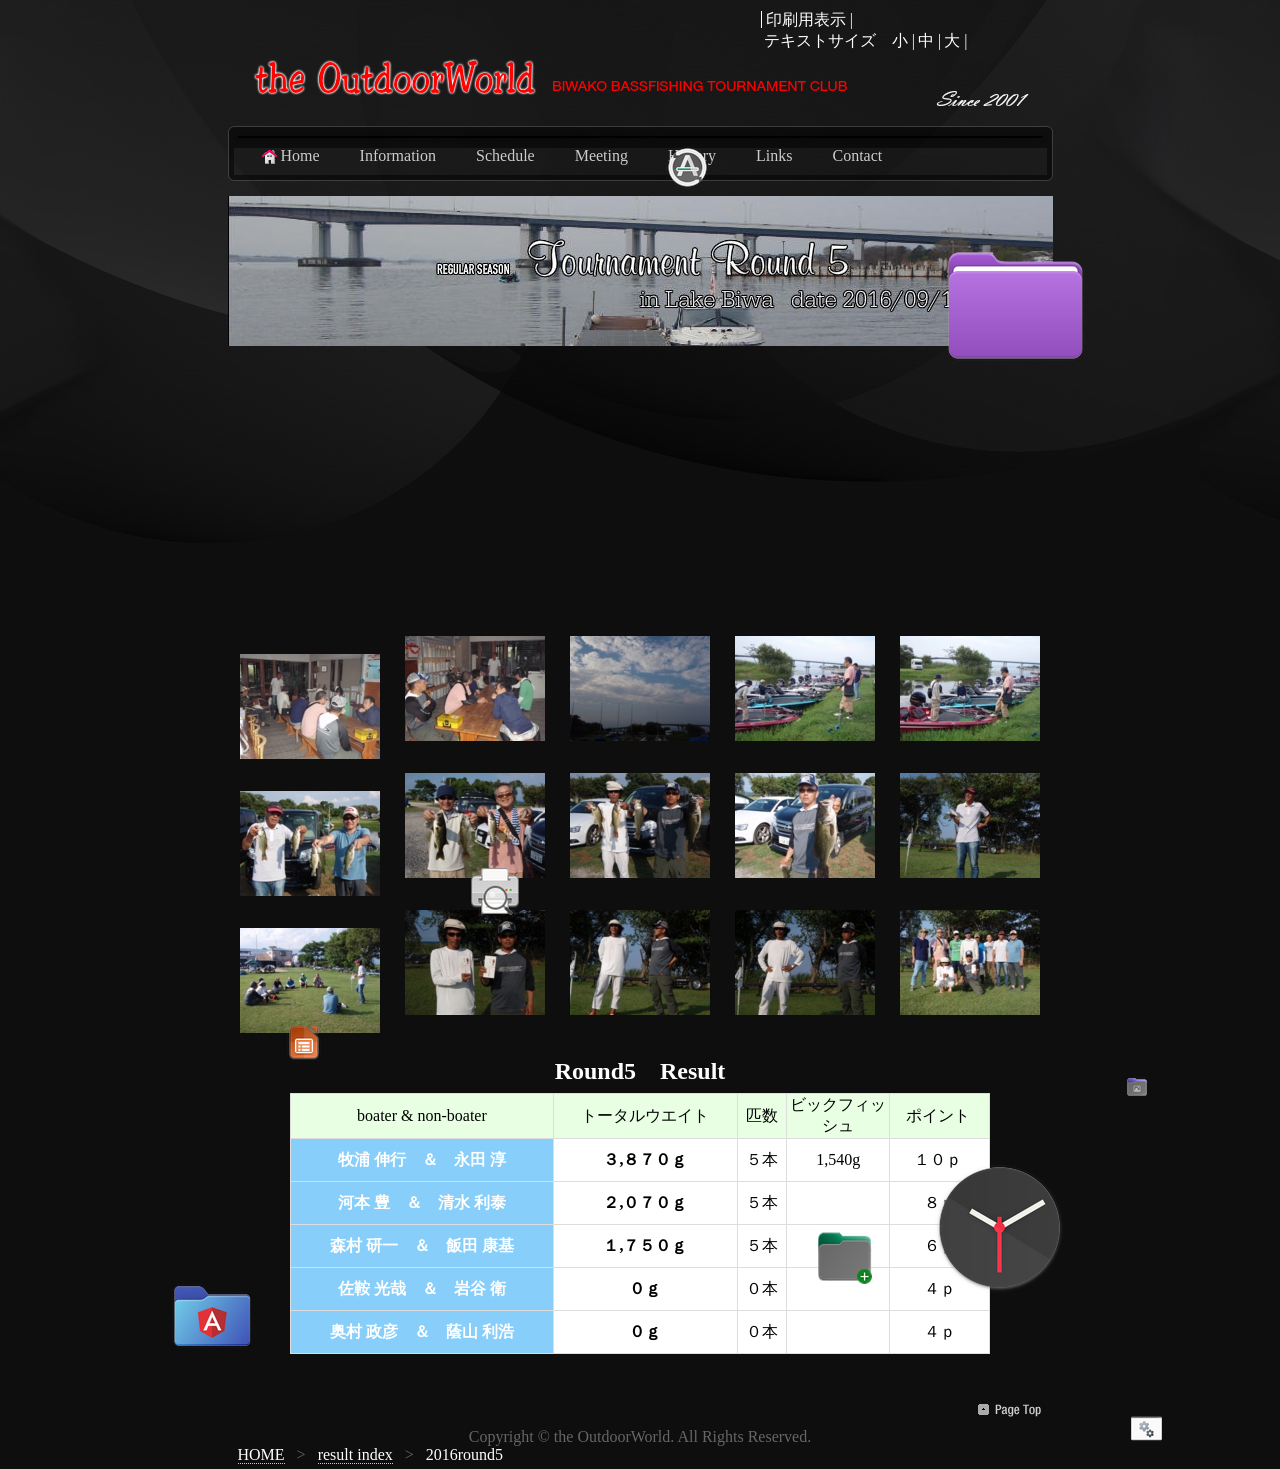  Describe the element at coordinates (844, 1256) in the screenshot. I see `create a new folder` at that location.